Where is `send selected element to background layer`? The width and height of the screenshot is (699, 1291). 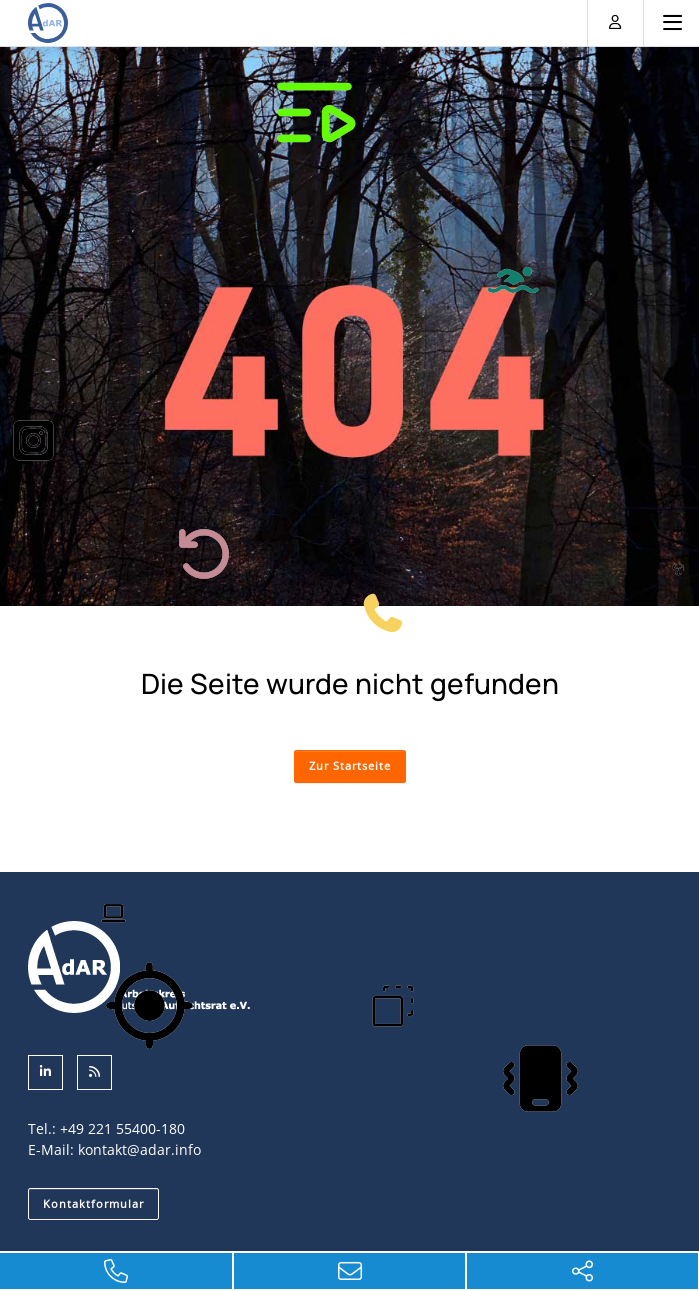
send selected element to background layer is located at coordinates (393, 1006).